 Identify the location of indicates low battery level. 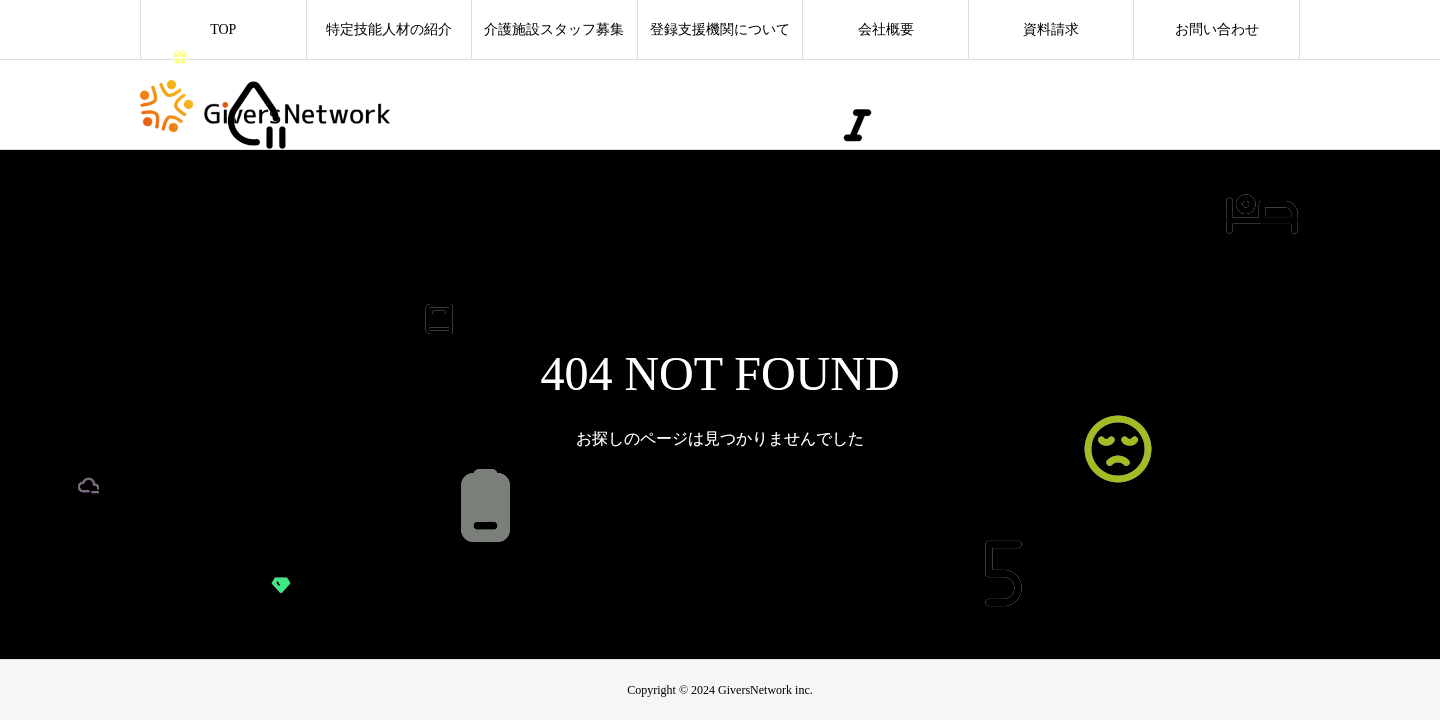
(485, 505).